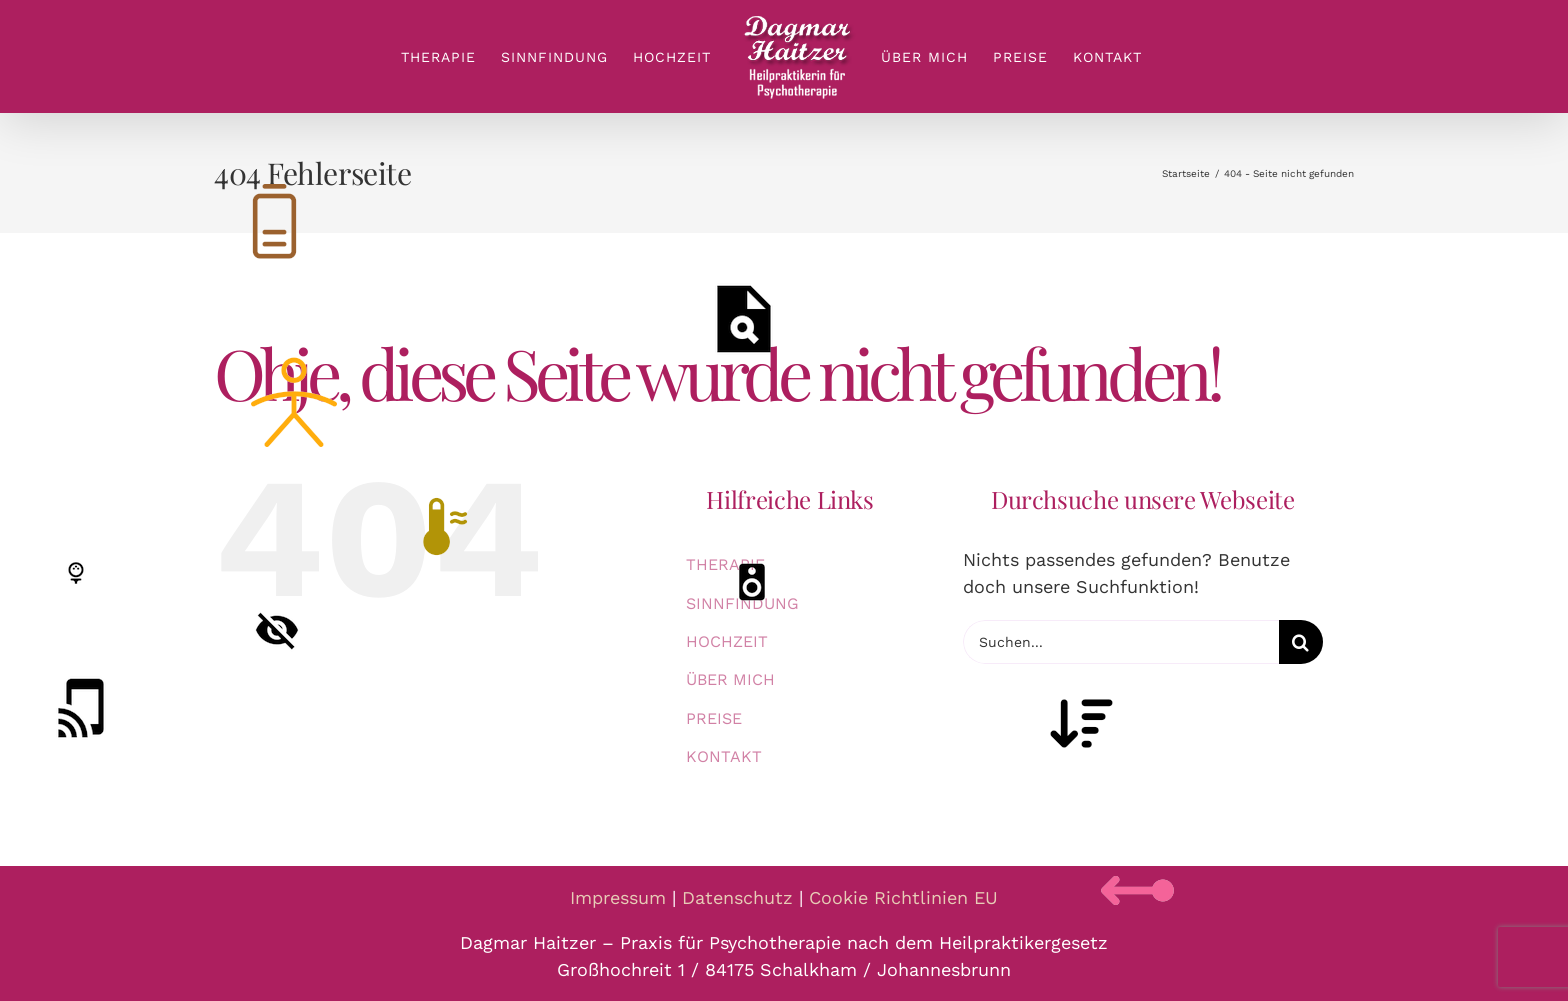 The height and width of the screenshot is (1001, 1568). What do you see at coordinates (1081, 723) in the screenshot?
I see `sort items from largest to smallest` at bounding box center [1081, 723].